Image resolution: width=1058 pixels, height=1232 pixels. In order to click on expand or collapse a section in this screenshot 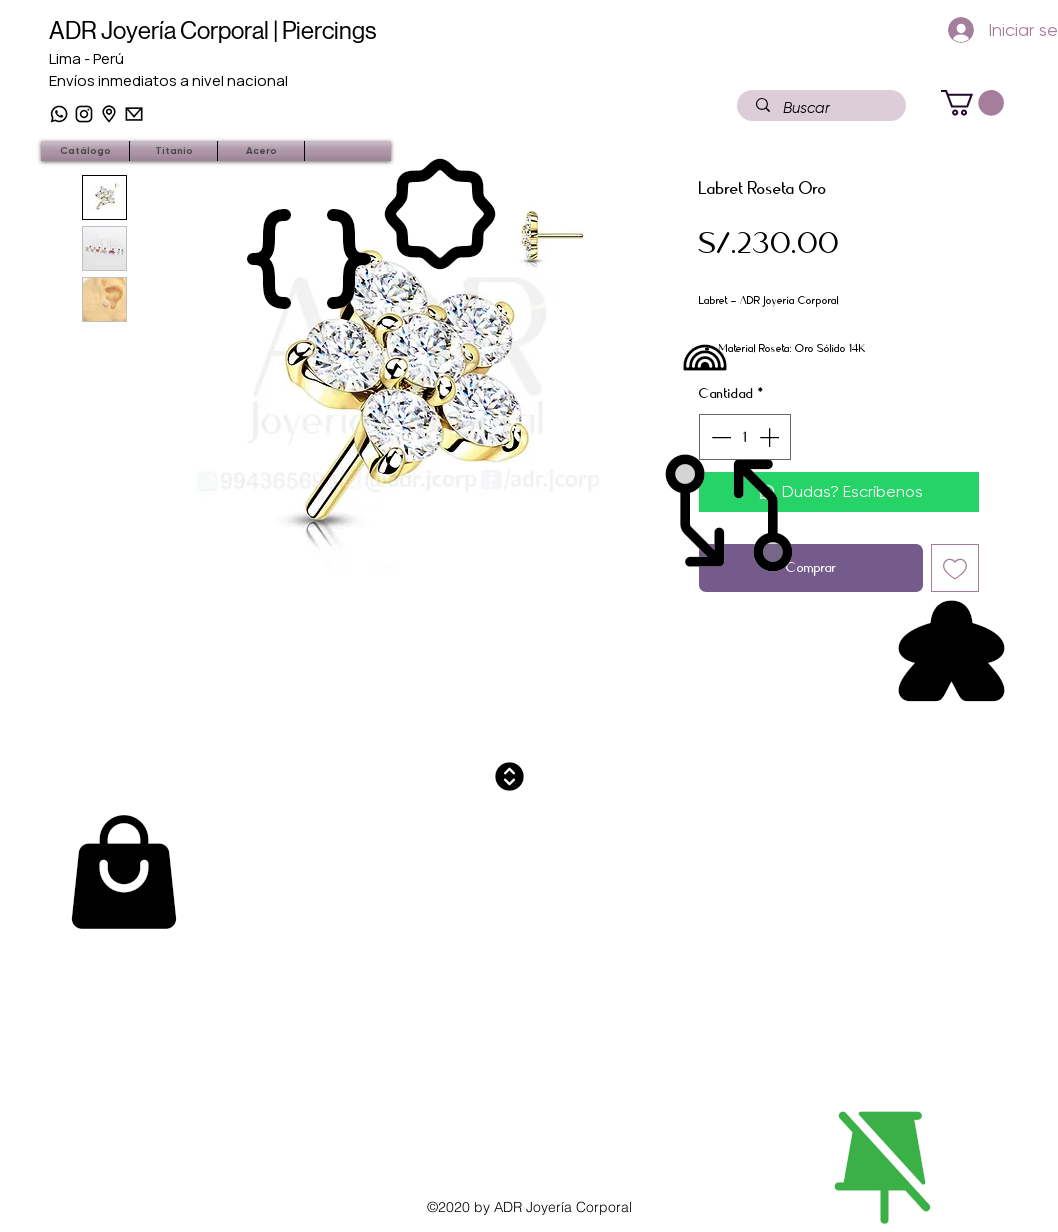, I will do `click(509, 776)`.